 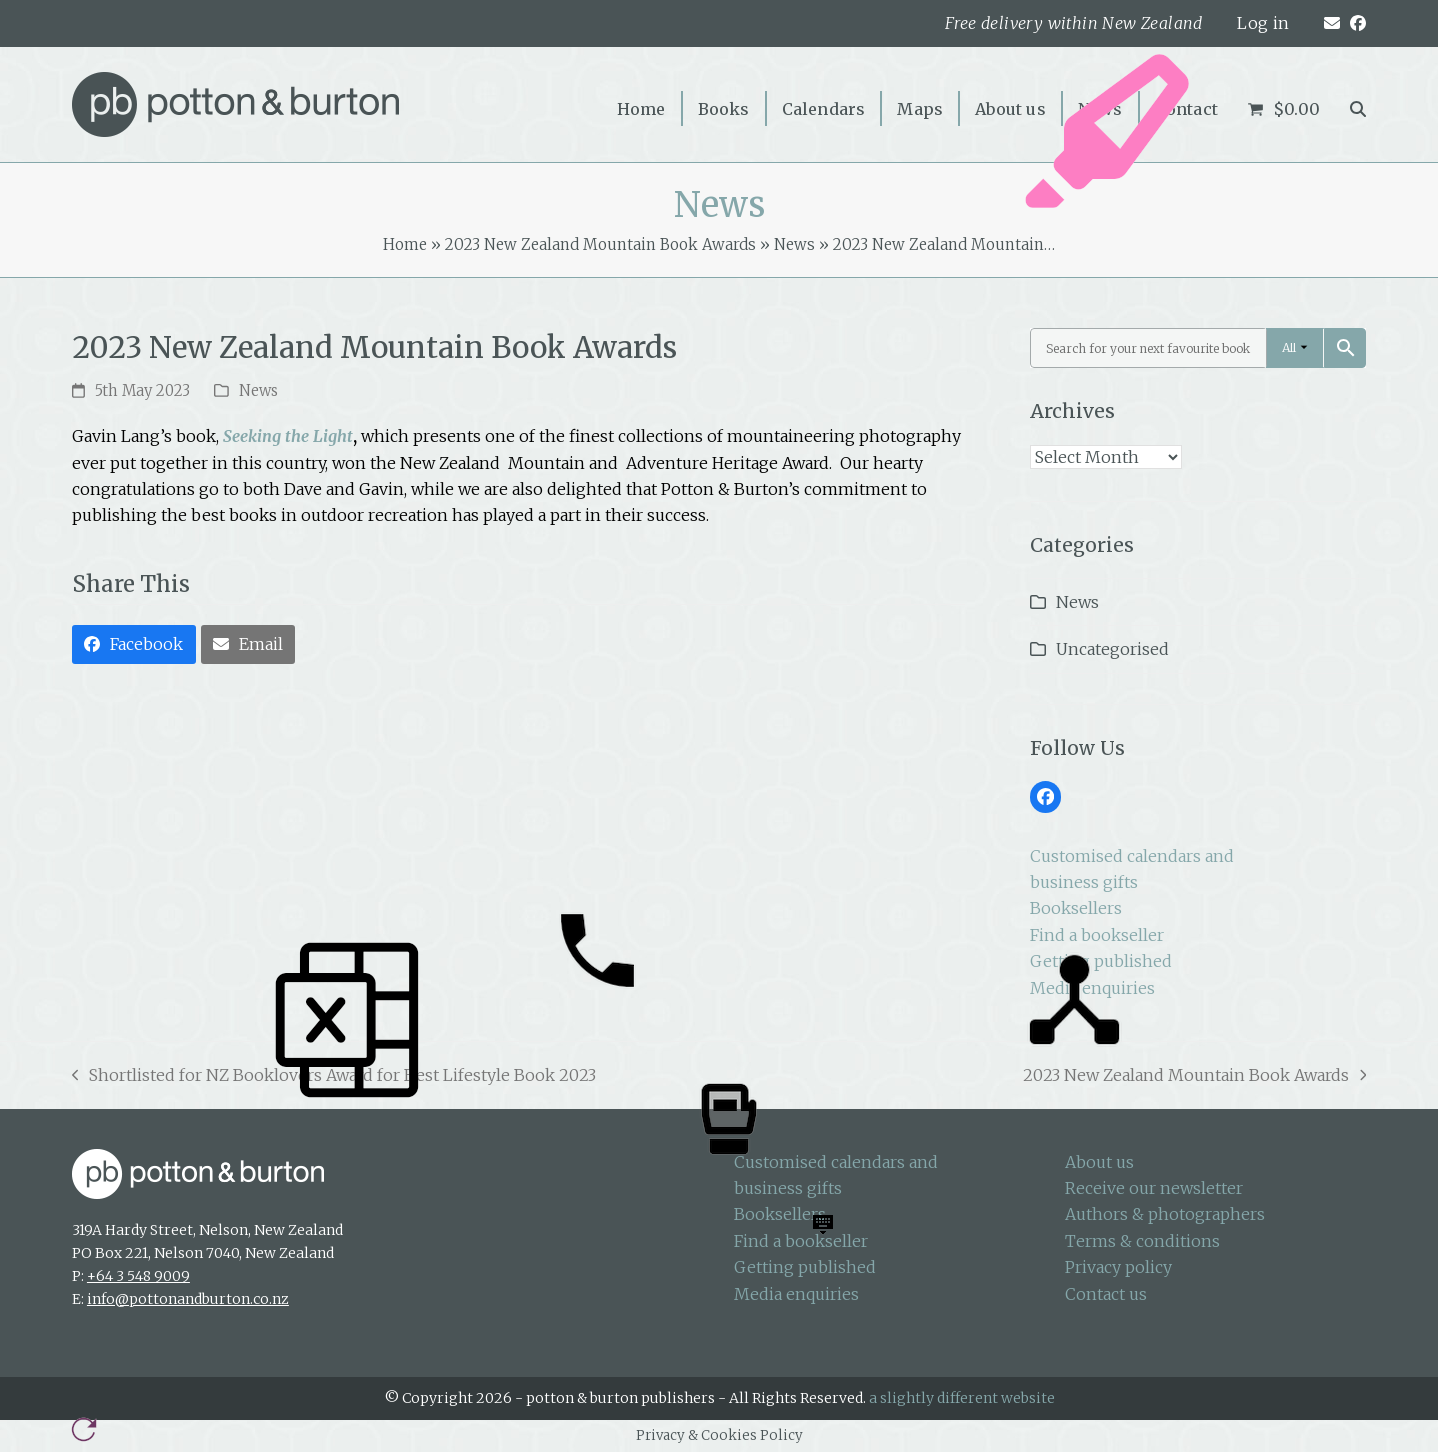 I want to click on make a phone call, so click(x=597, y=950).